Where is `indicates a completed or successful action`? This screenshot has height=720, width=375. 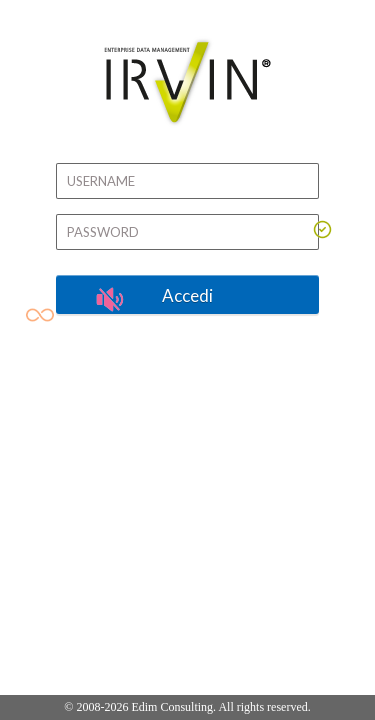 indicates a completed or successful action is located at coordinates (322, 229).